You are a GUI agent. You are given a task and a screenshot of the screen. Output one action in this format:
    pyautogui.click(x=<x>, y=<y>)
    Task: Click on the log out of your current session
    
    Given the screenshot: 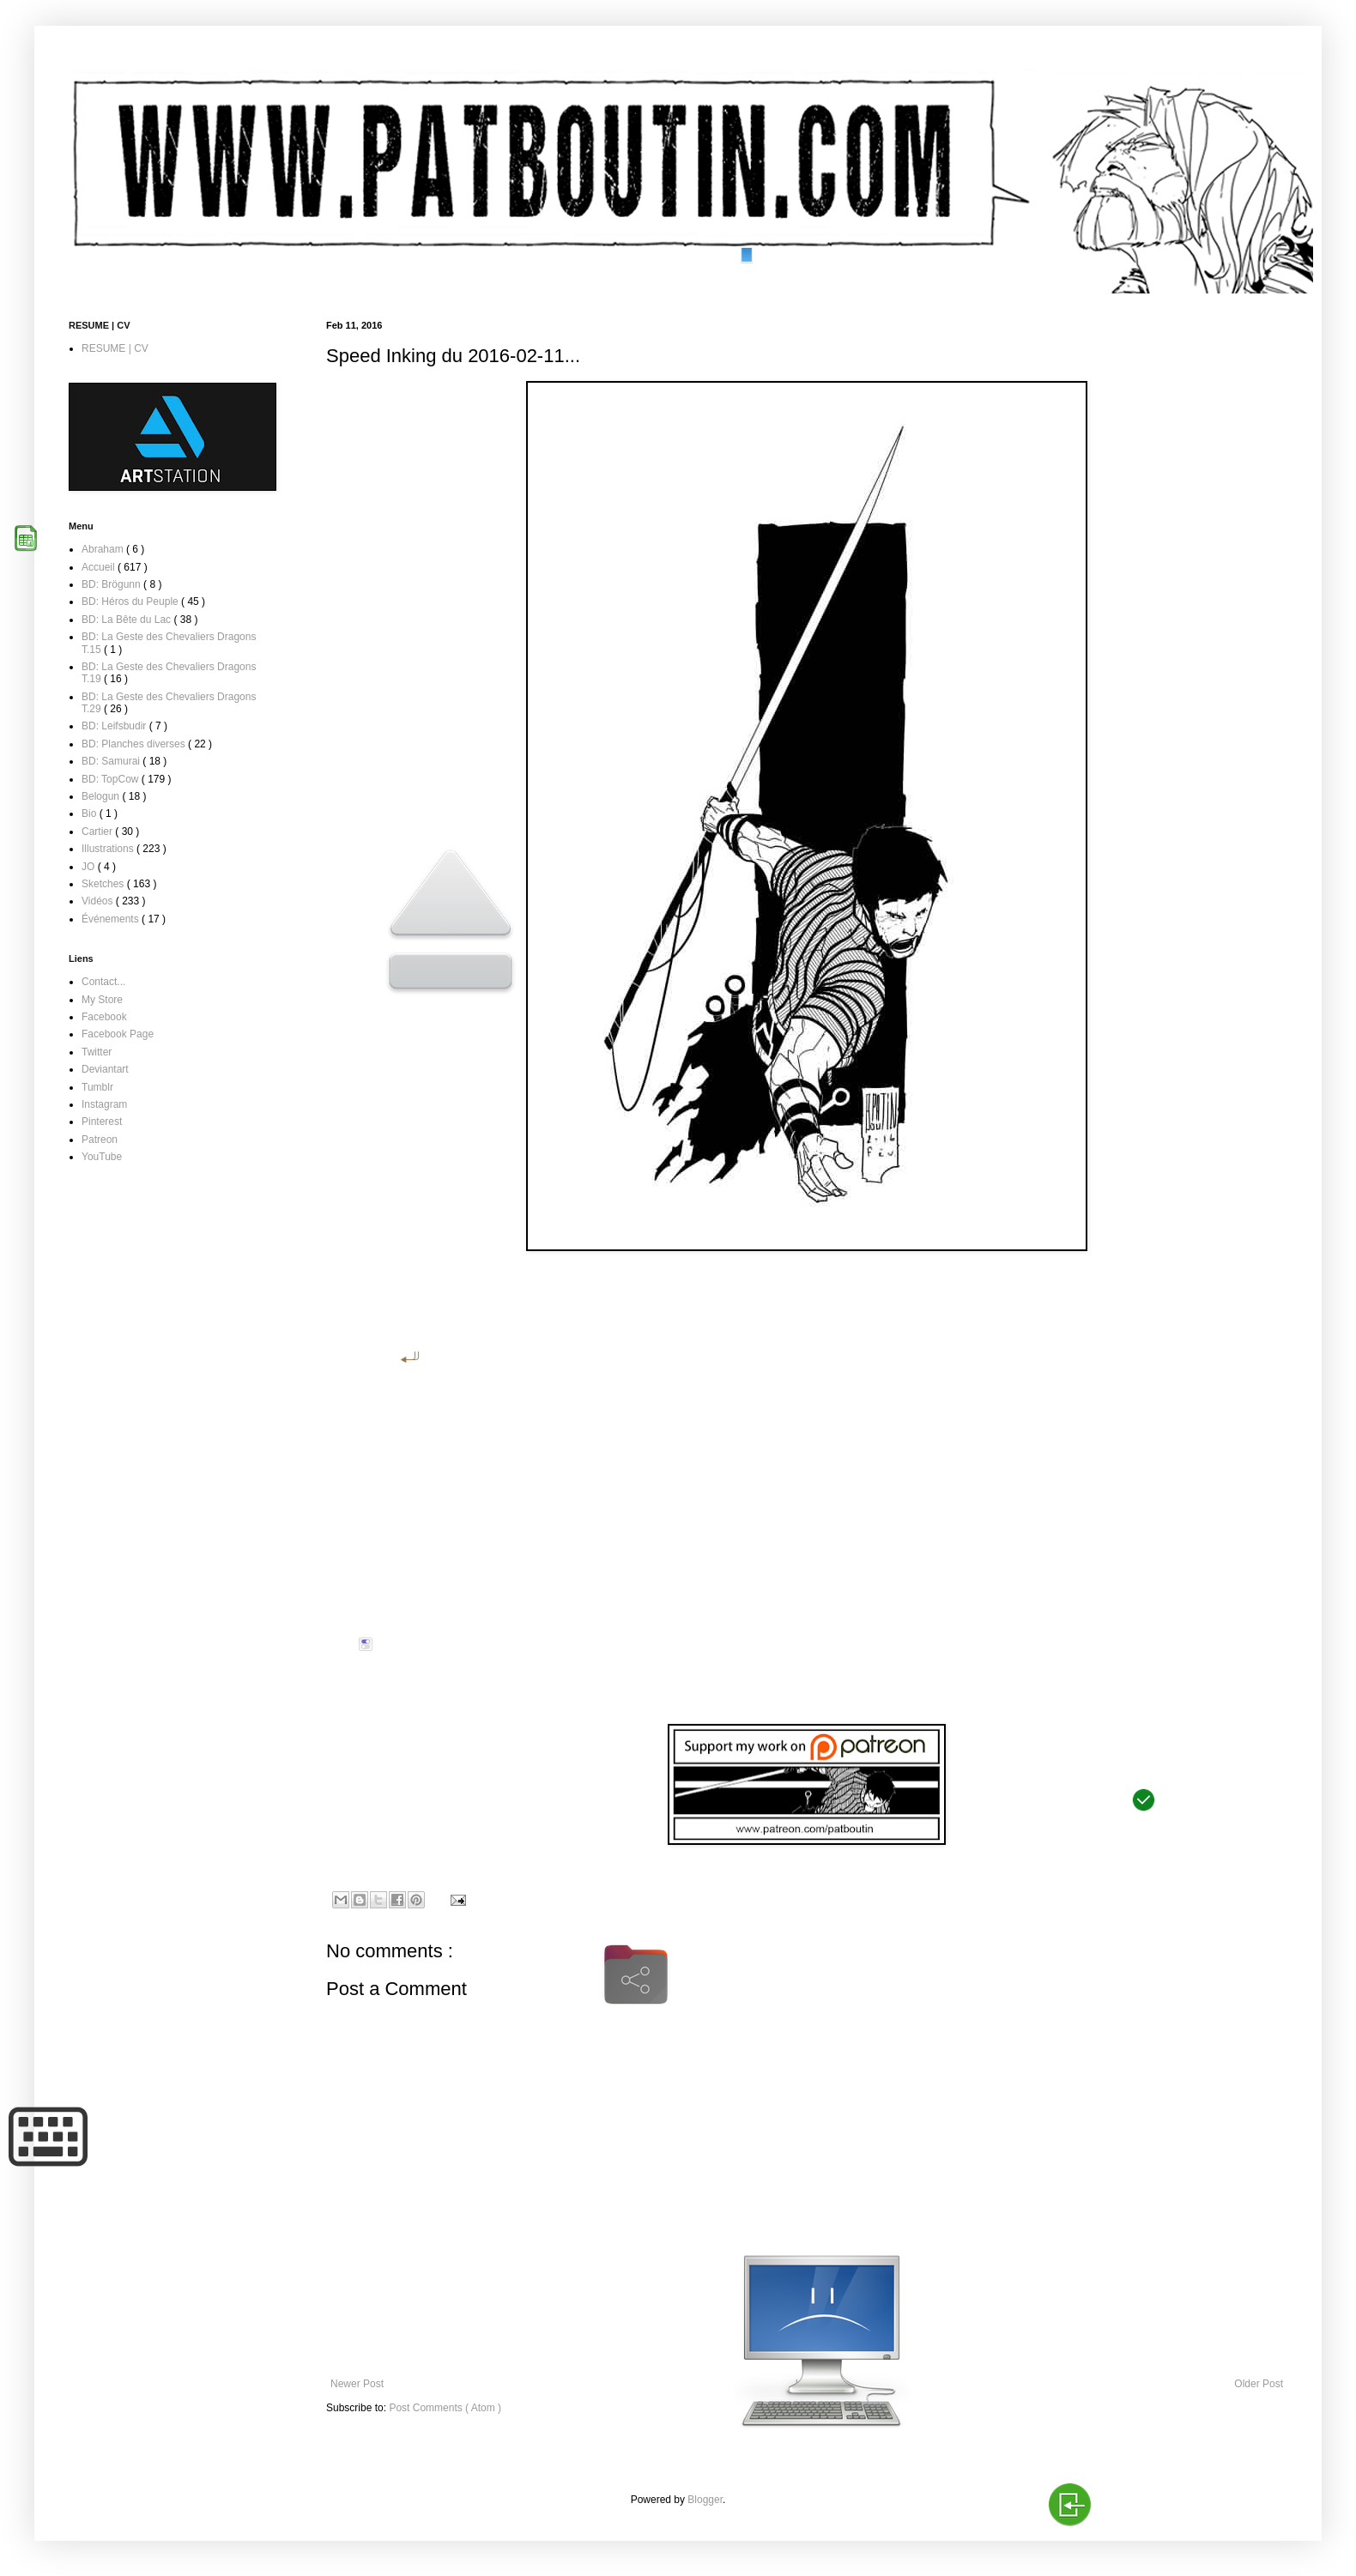 What is the action you would take?
    pyautogui.click(x=1070, y=2505)
    